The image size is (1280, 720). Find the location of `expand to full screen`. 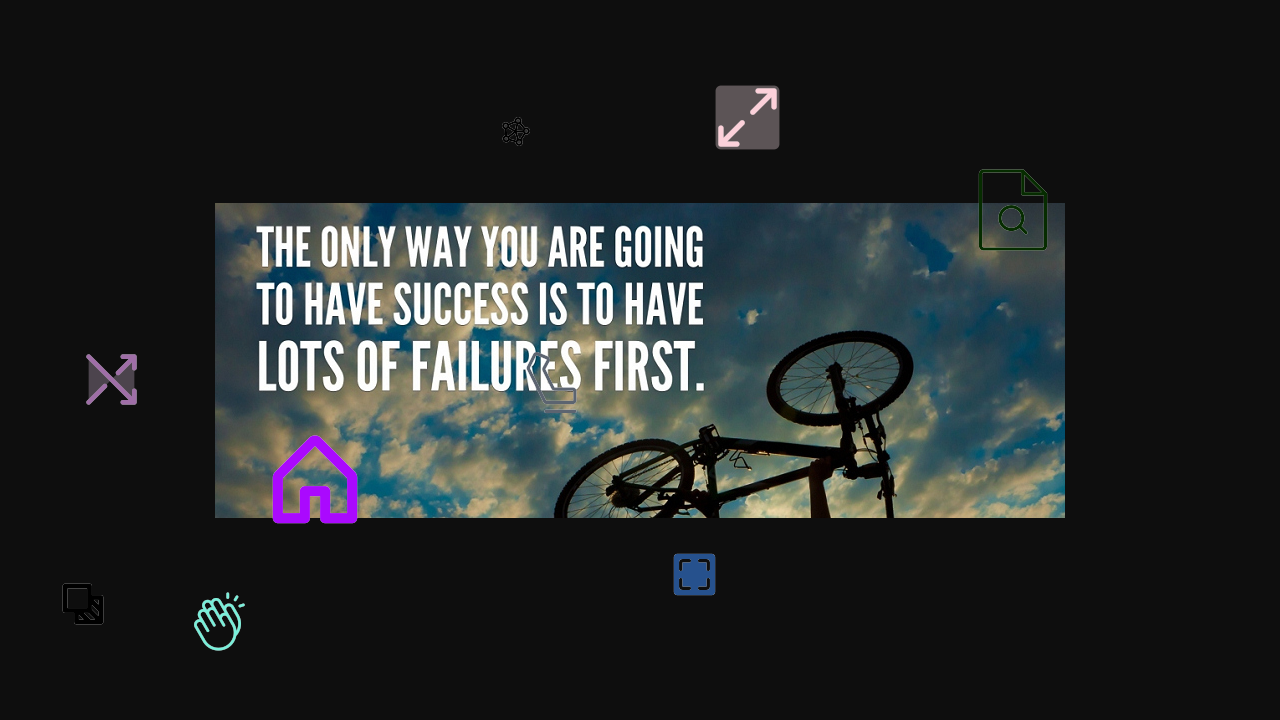

expand to full screen is located at coordinates (747, 117).